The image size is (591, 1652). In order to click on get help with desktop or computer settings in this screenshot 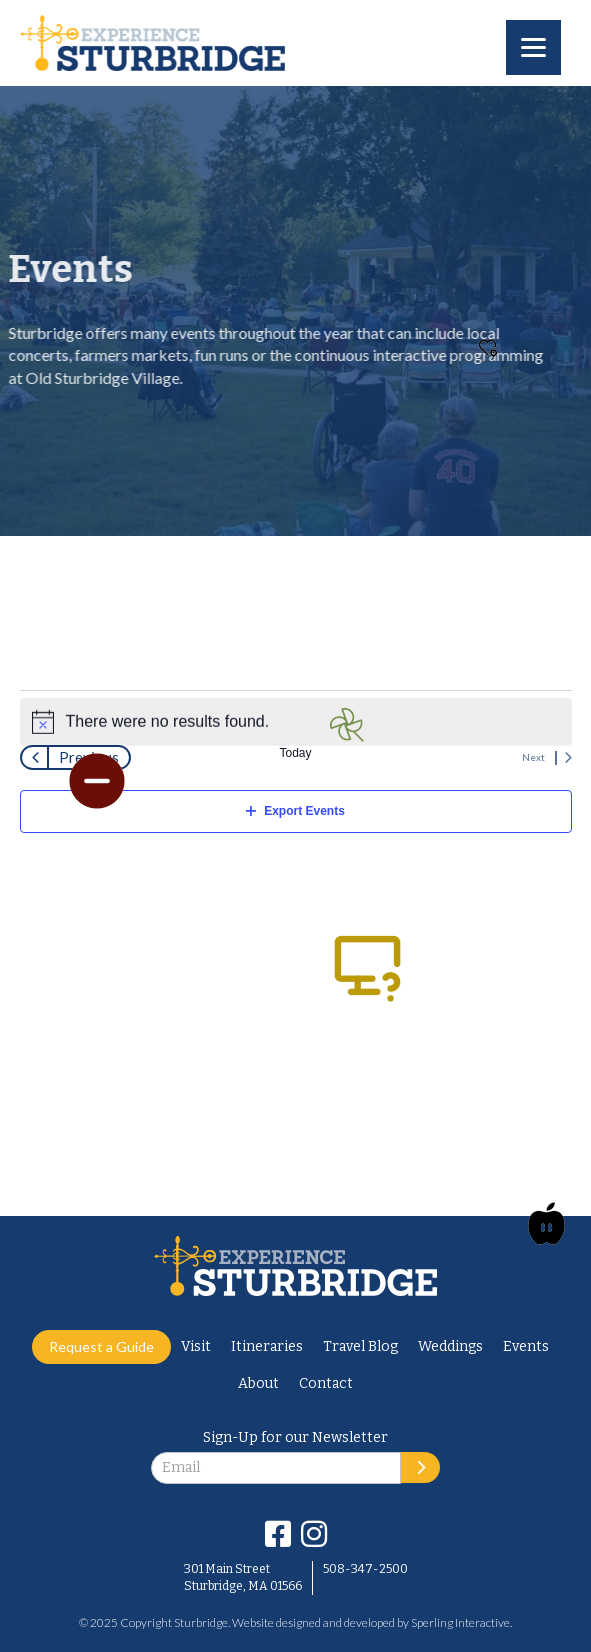, I will do `click(367, 965)`.